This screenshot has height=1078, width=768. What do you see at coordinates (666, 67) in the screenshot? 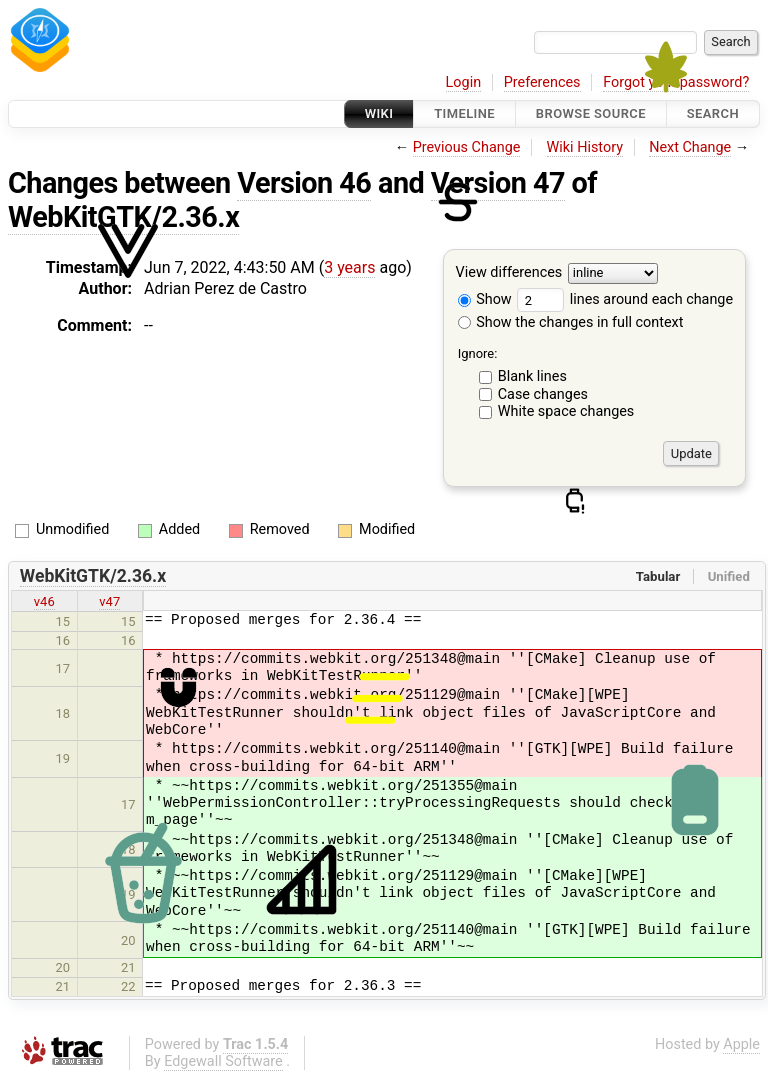
I see `indicates cannabis-related content or products` at bounding box center [666, 67].